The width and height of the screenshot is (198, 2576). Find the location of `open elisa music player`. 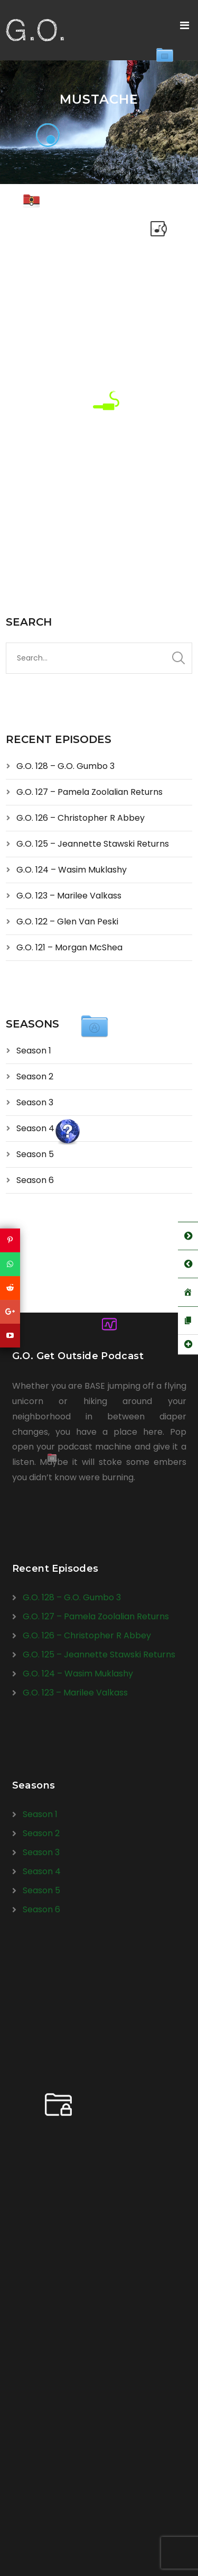

open elisa music player is located at coordinates (158, 228).